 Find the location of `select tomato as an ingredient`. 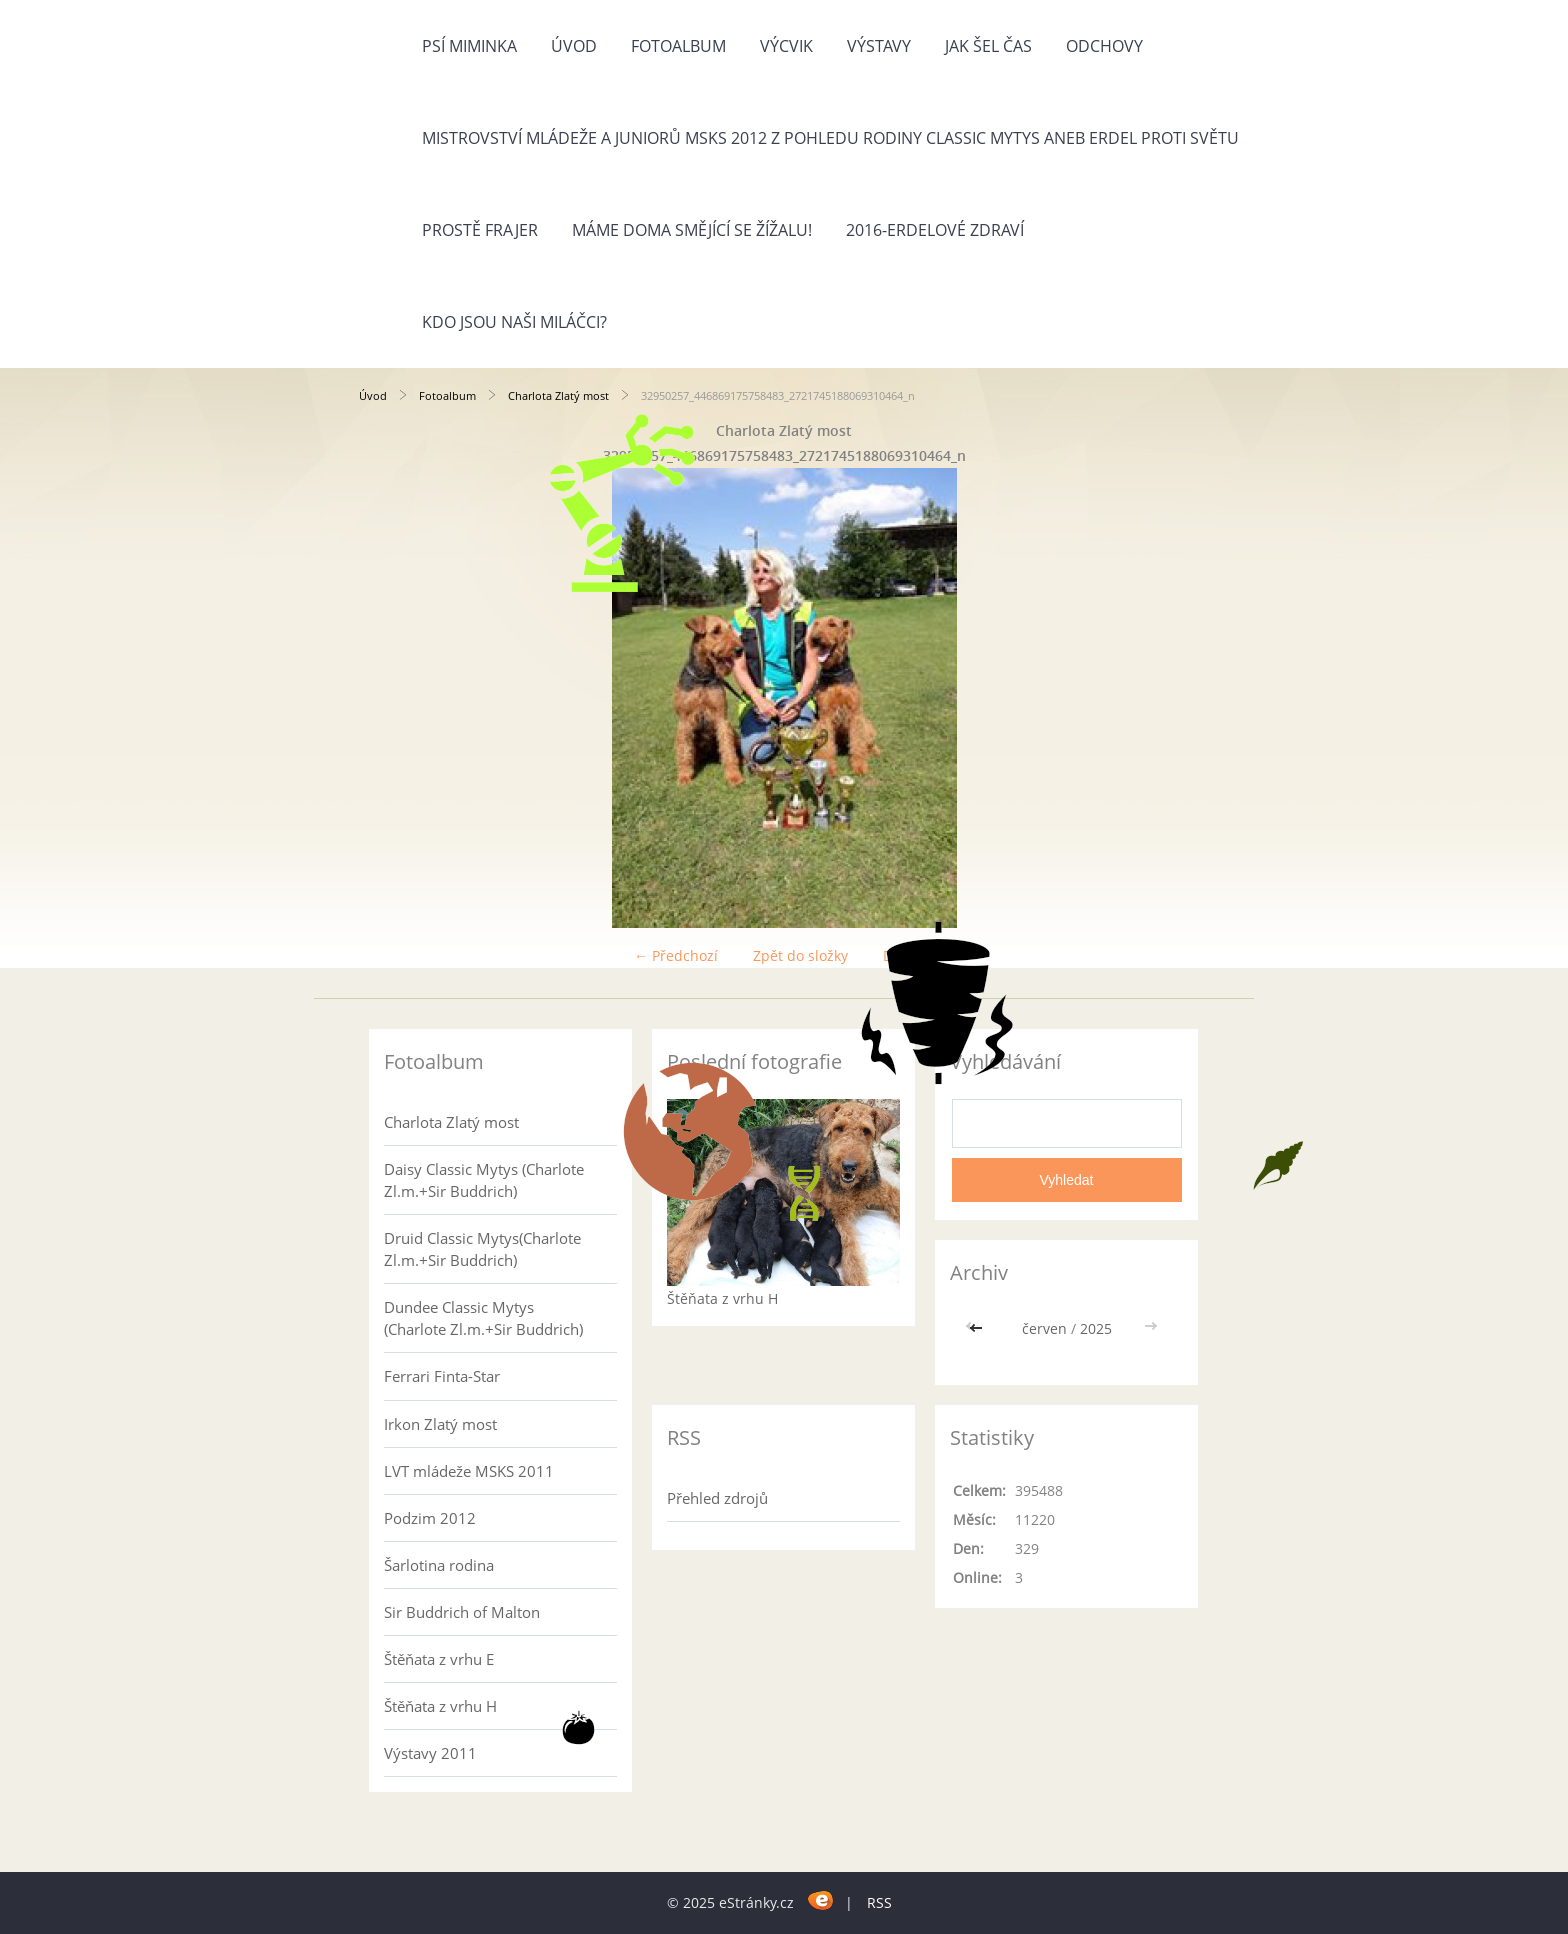

select tomato as an ingredient is located at coordinates (578, 1727).